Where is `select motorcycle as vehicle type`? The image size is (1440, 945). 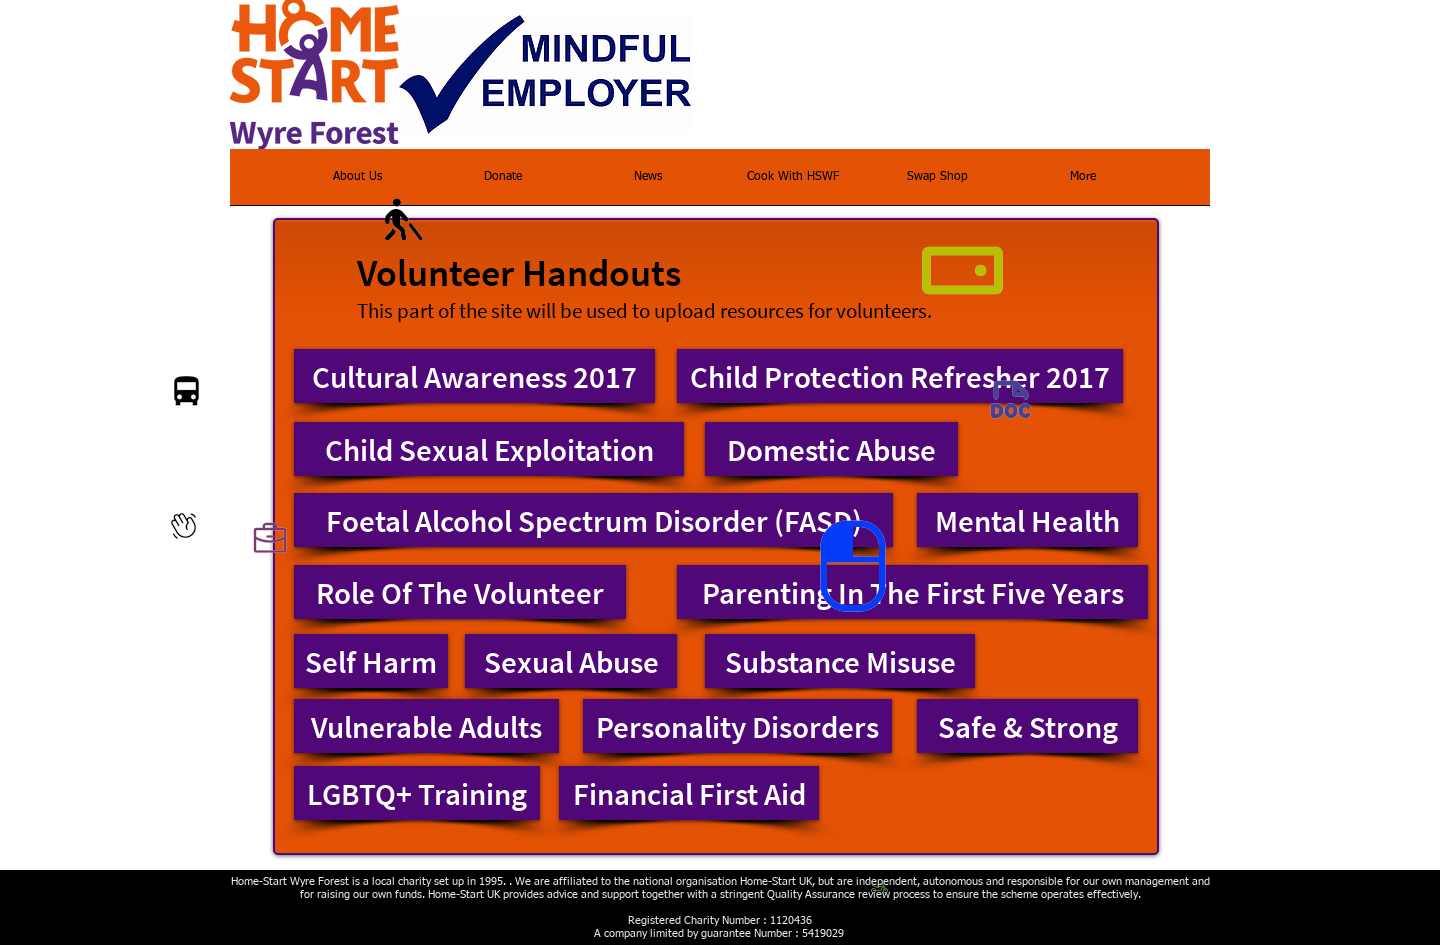 select motorcycle as vehicle type is located at coordinates (879, 888).